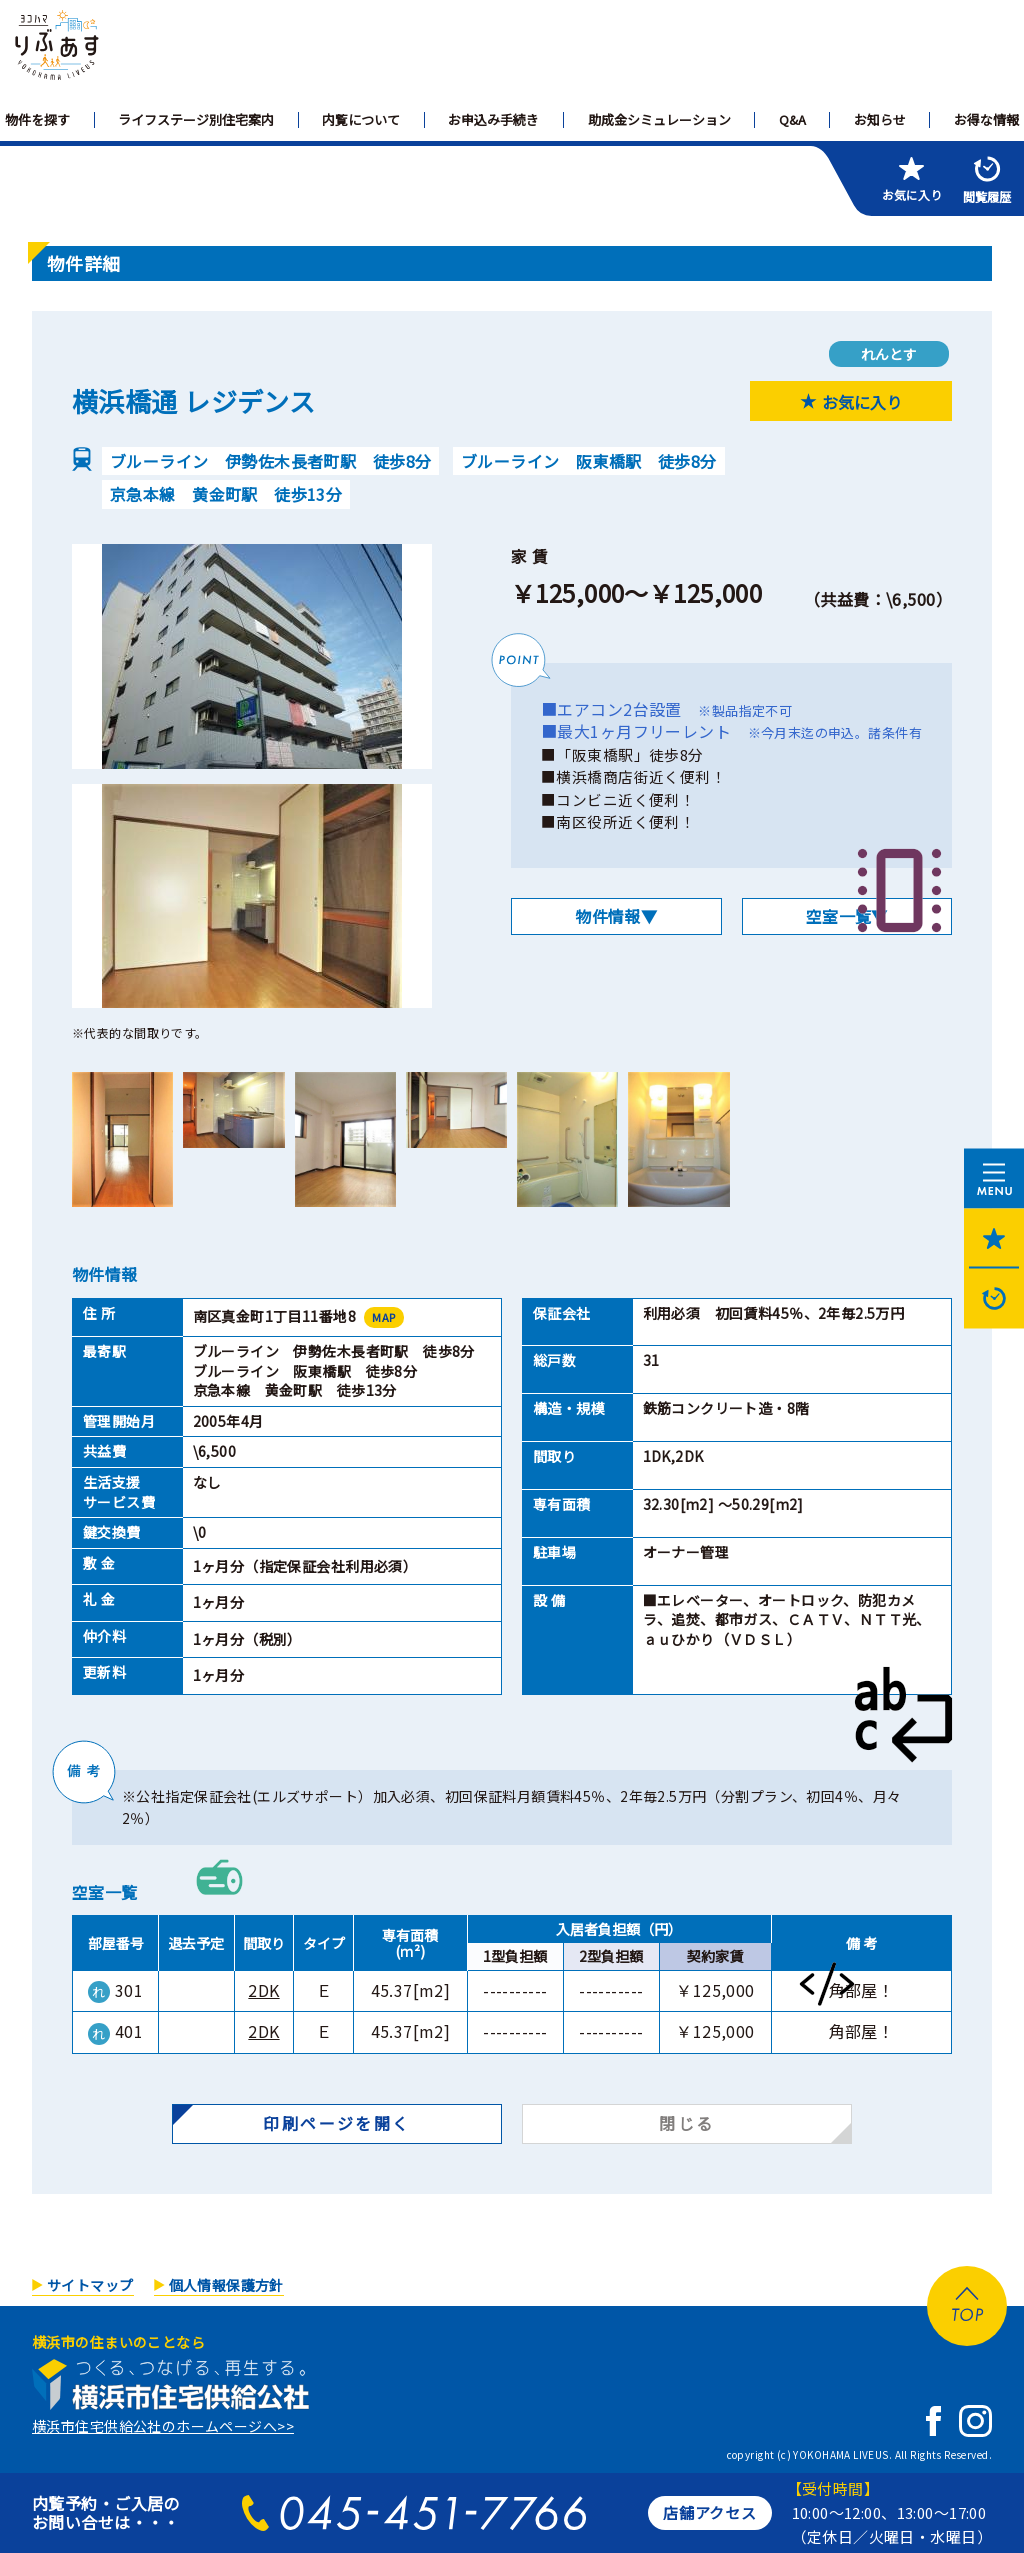  What do you see at coordinates (219, 1879) in the screenshot?
I see `view system logs or activity history` at bounding box center [219, 1879].